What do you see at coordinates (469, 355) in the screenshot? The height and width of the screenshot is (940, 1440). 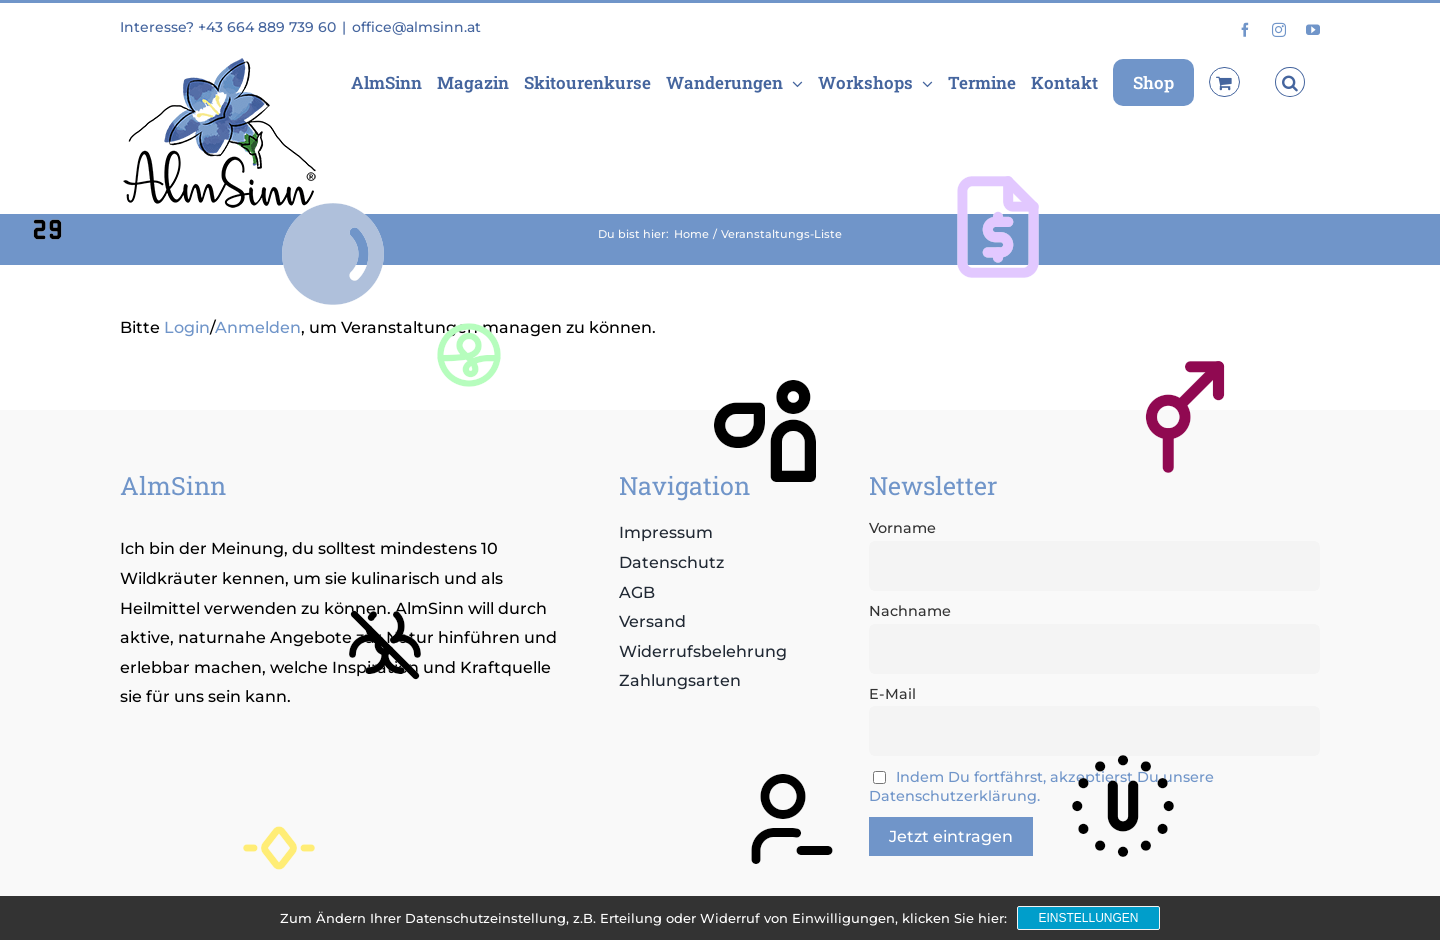 I see `visit couchsurfing website or app` at bounding box center [469, 355].